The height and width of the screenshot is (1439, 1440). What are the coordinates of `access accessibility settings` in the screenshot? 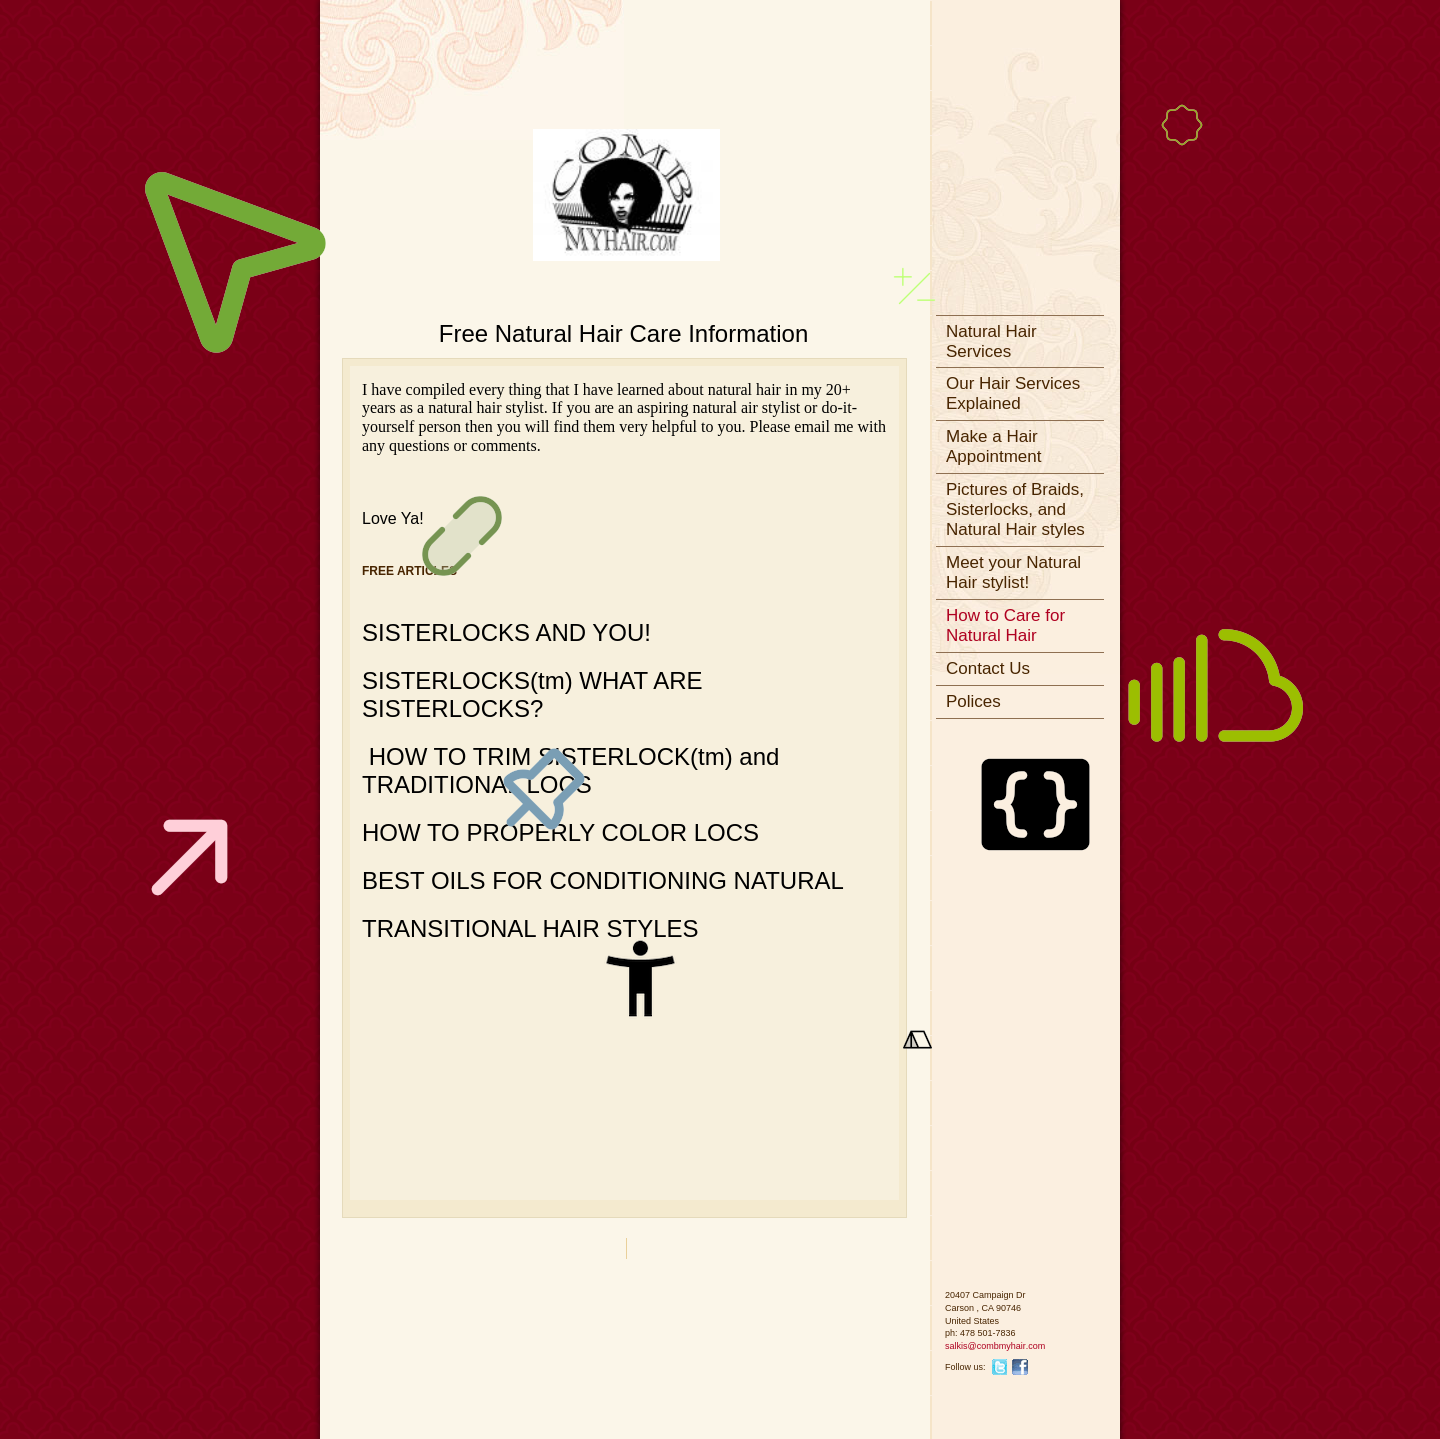 It's located at (640, 978).